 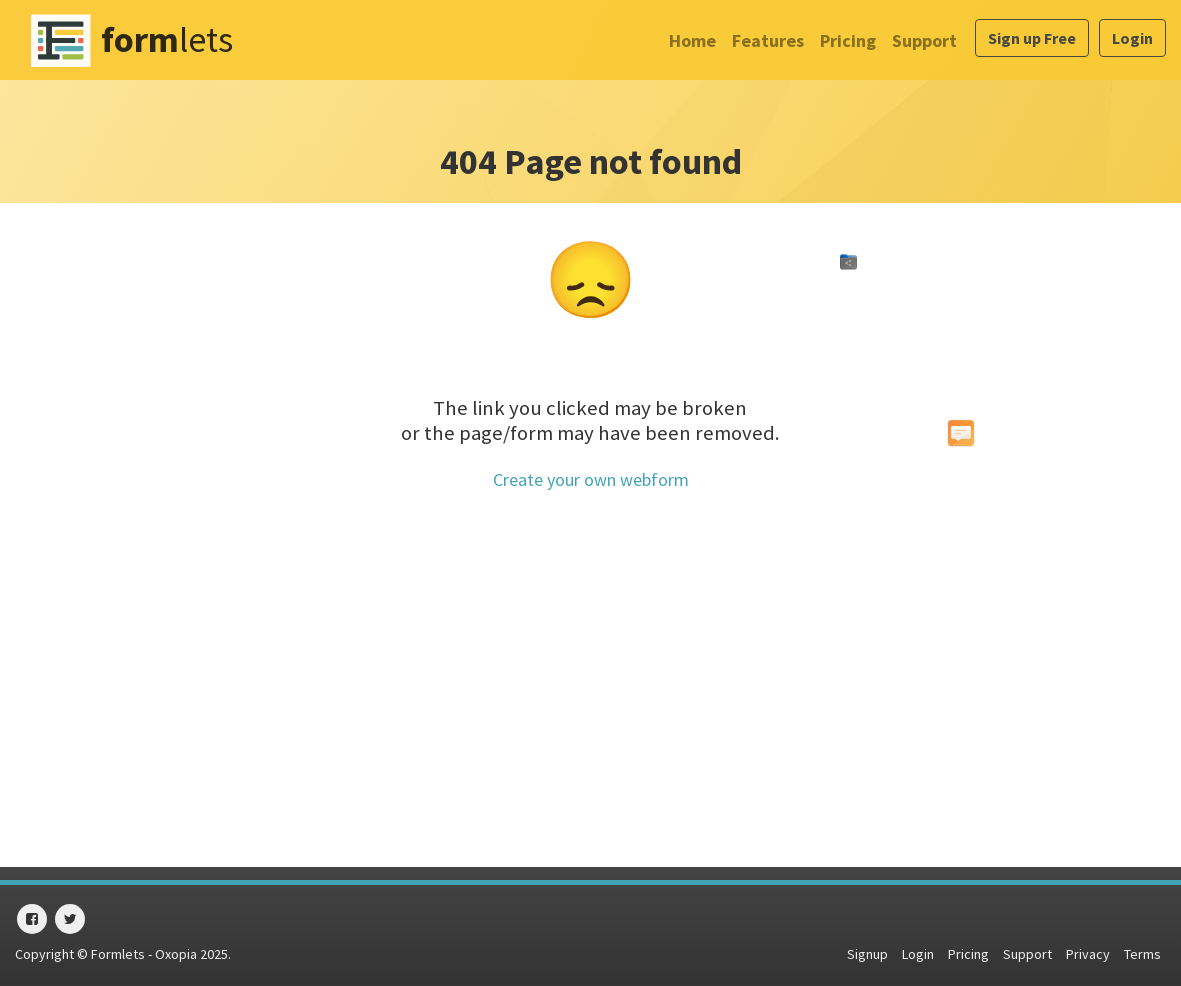 What do you see at coordinates (961, 433) in the screenshot?
I see `open instant messaging app` at bounding box center [961, 433].